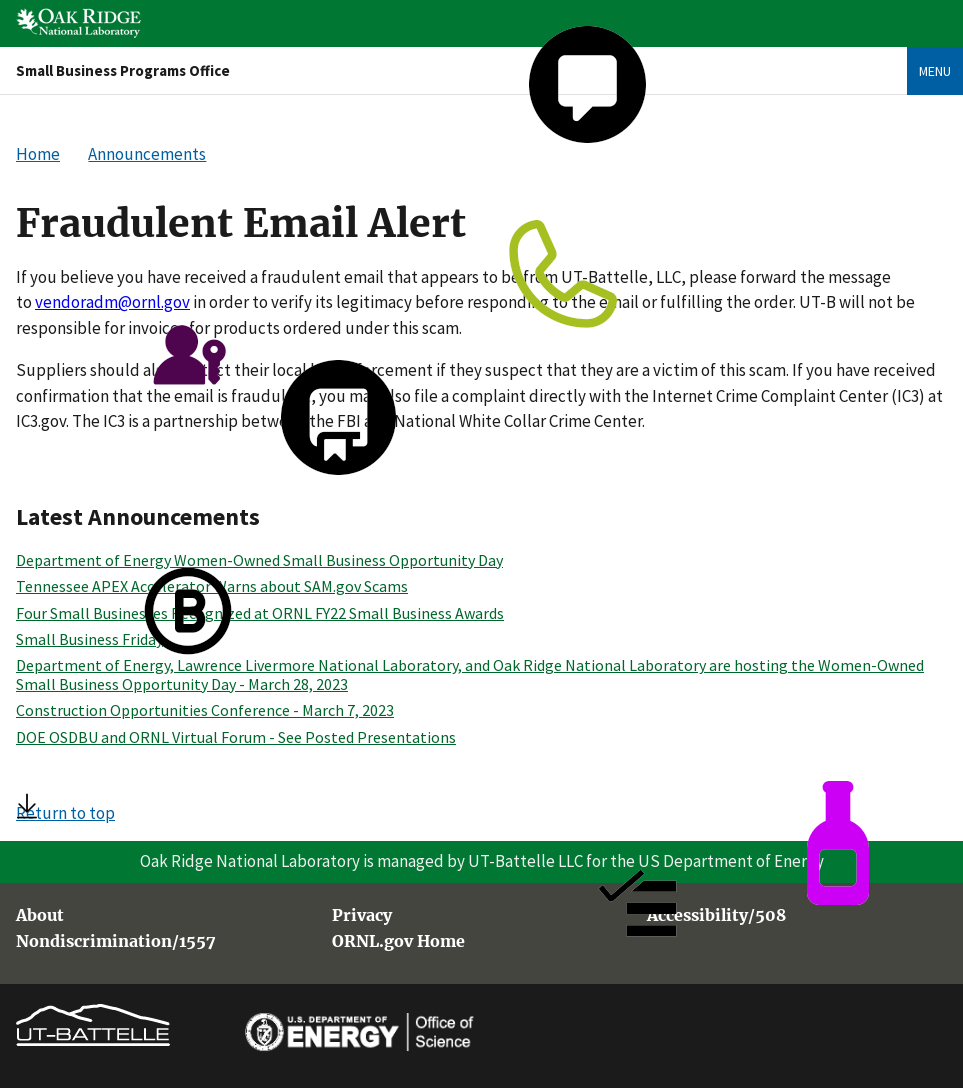  I want to click on repository activity in your feed, so click(338, 417).